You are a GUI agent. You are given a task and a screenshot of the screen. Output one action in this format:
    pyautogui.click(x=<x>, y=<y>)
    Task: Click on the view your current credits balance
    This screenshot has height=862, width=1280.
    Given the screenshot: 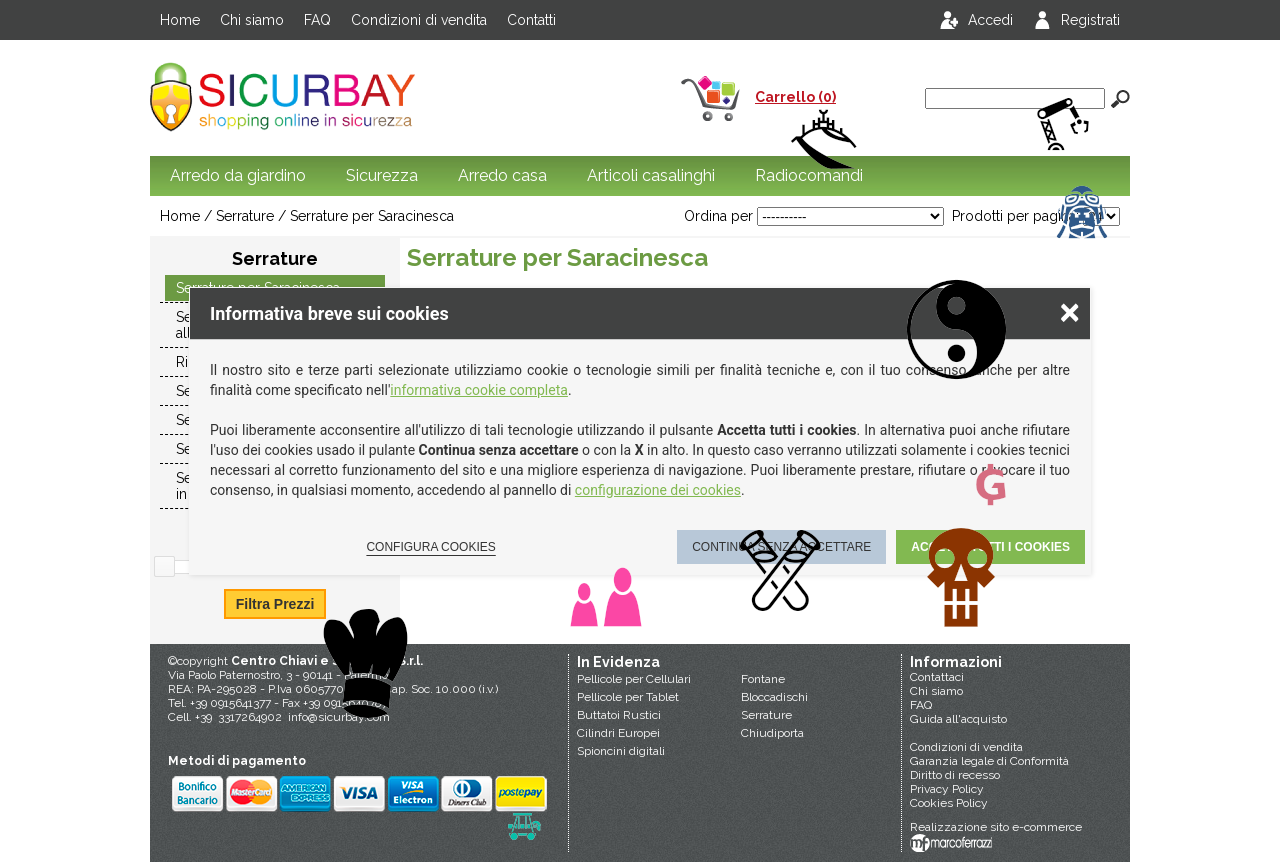 What is the action you would take?
    pyautogui.click(x=990, y=484)
    